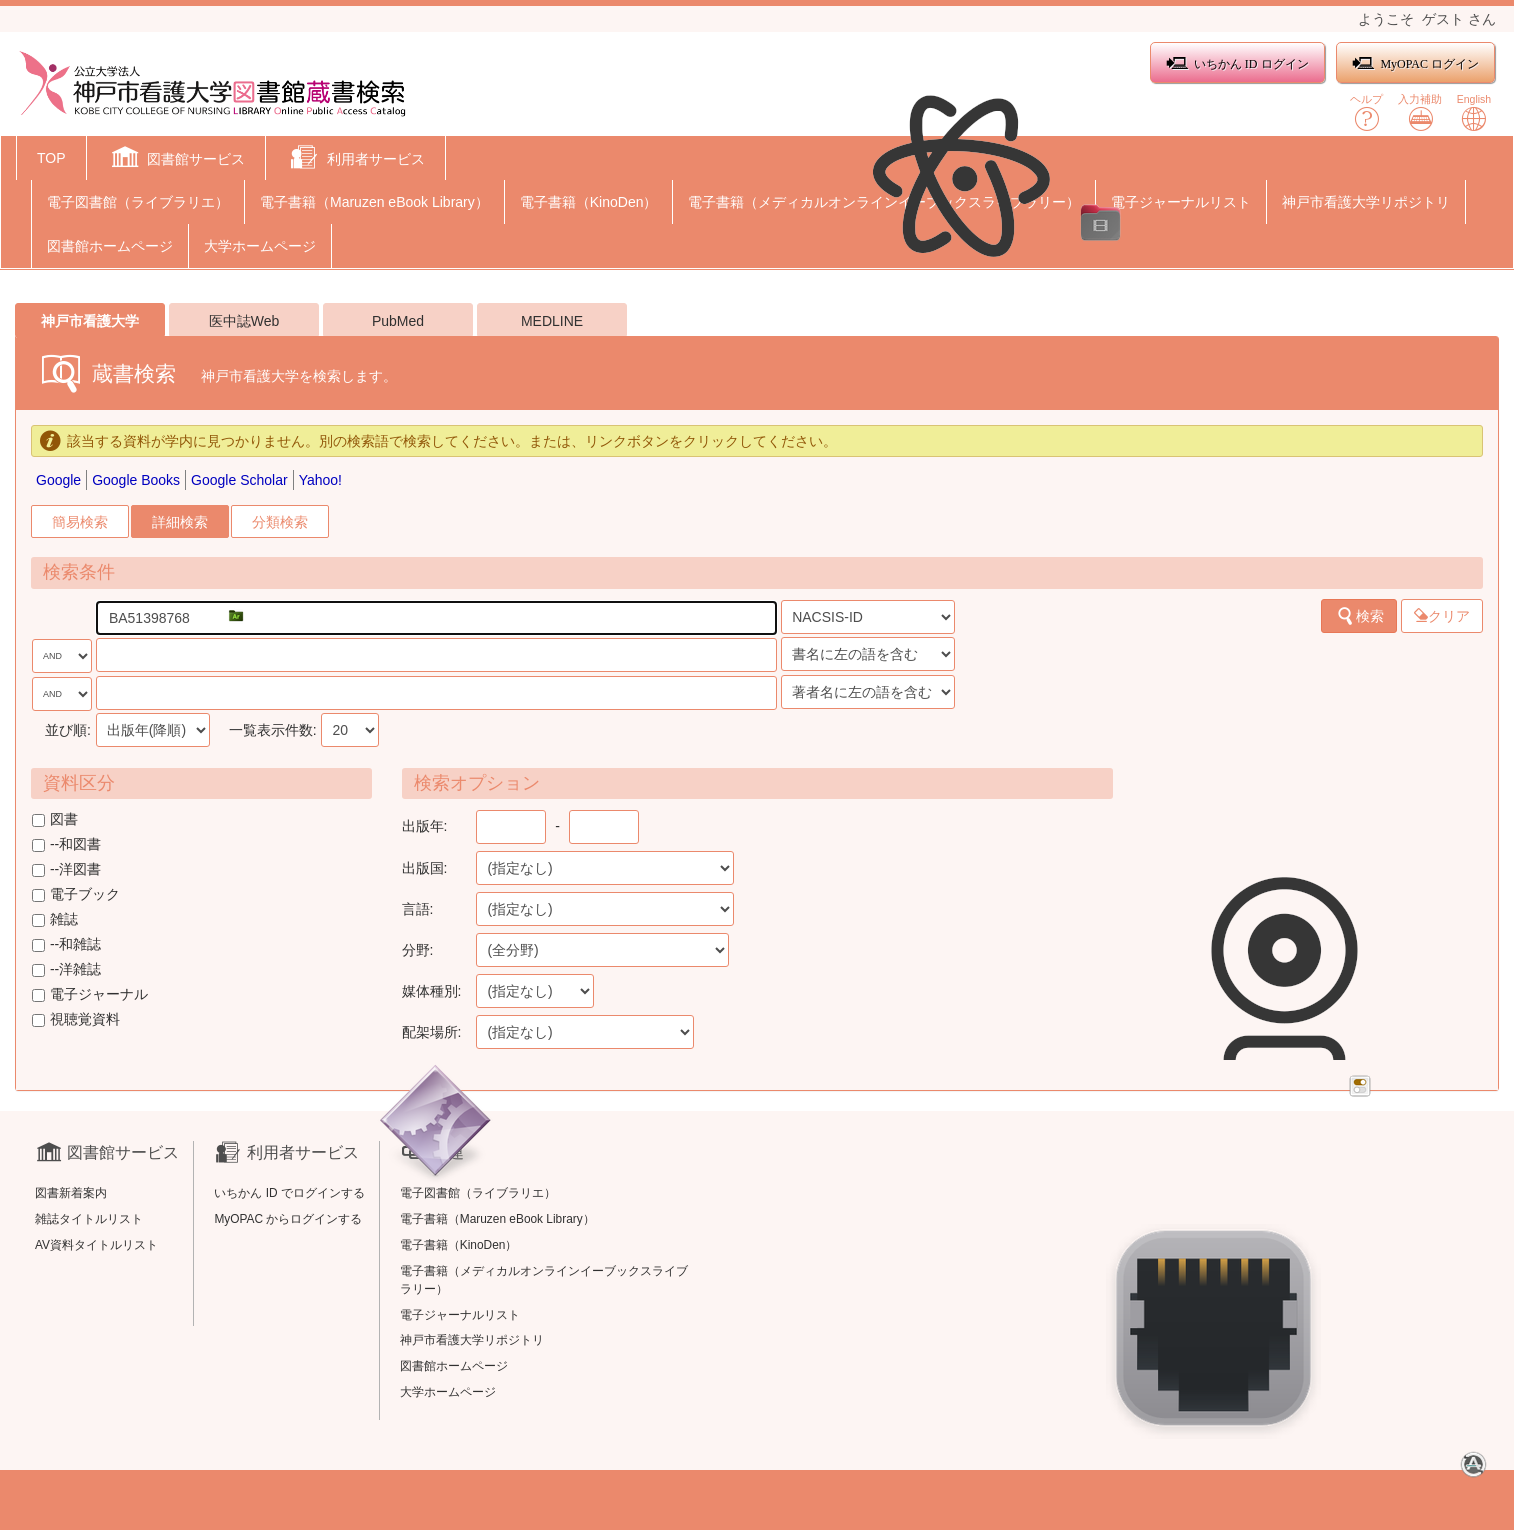 Image resolution: width=1514 pixels, height=1530 pixels. What do you see at coordinates (1213, 1331) in the screenshot?
I see `open ethernet network preferences` at bounding box center [1213, 1331].